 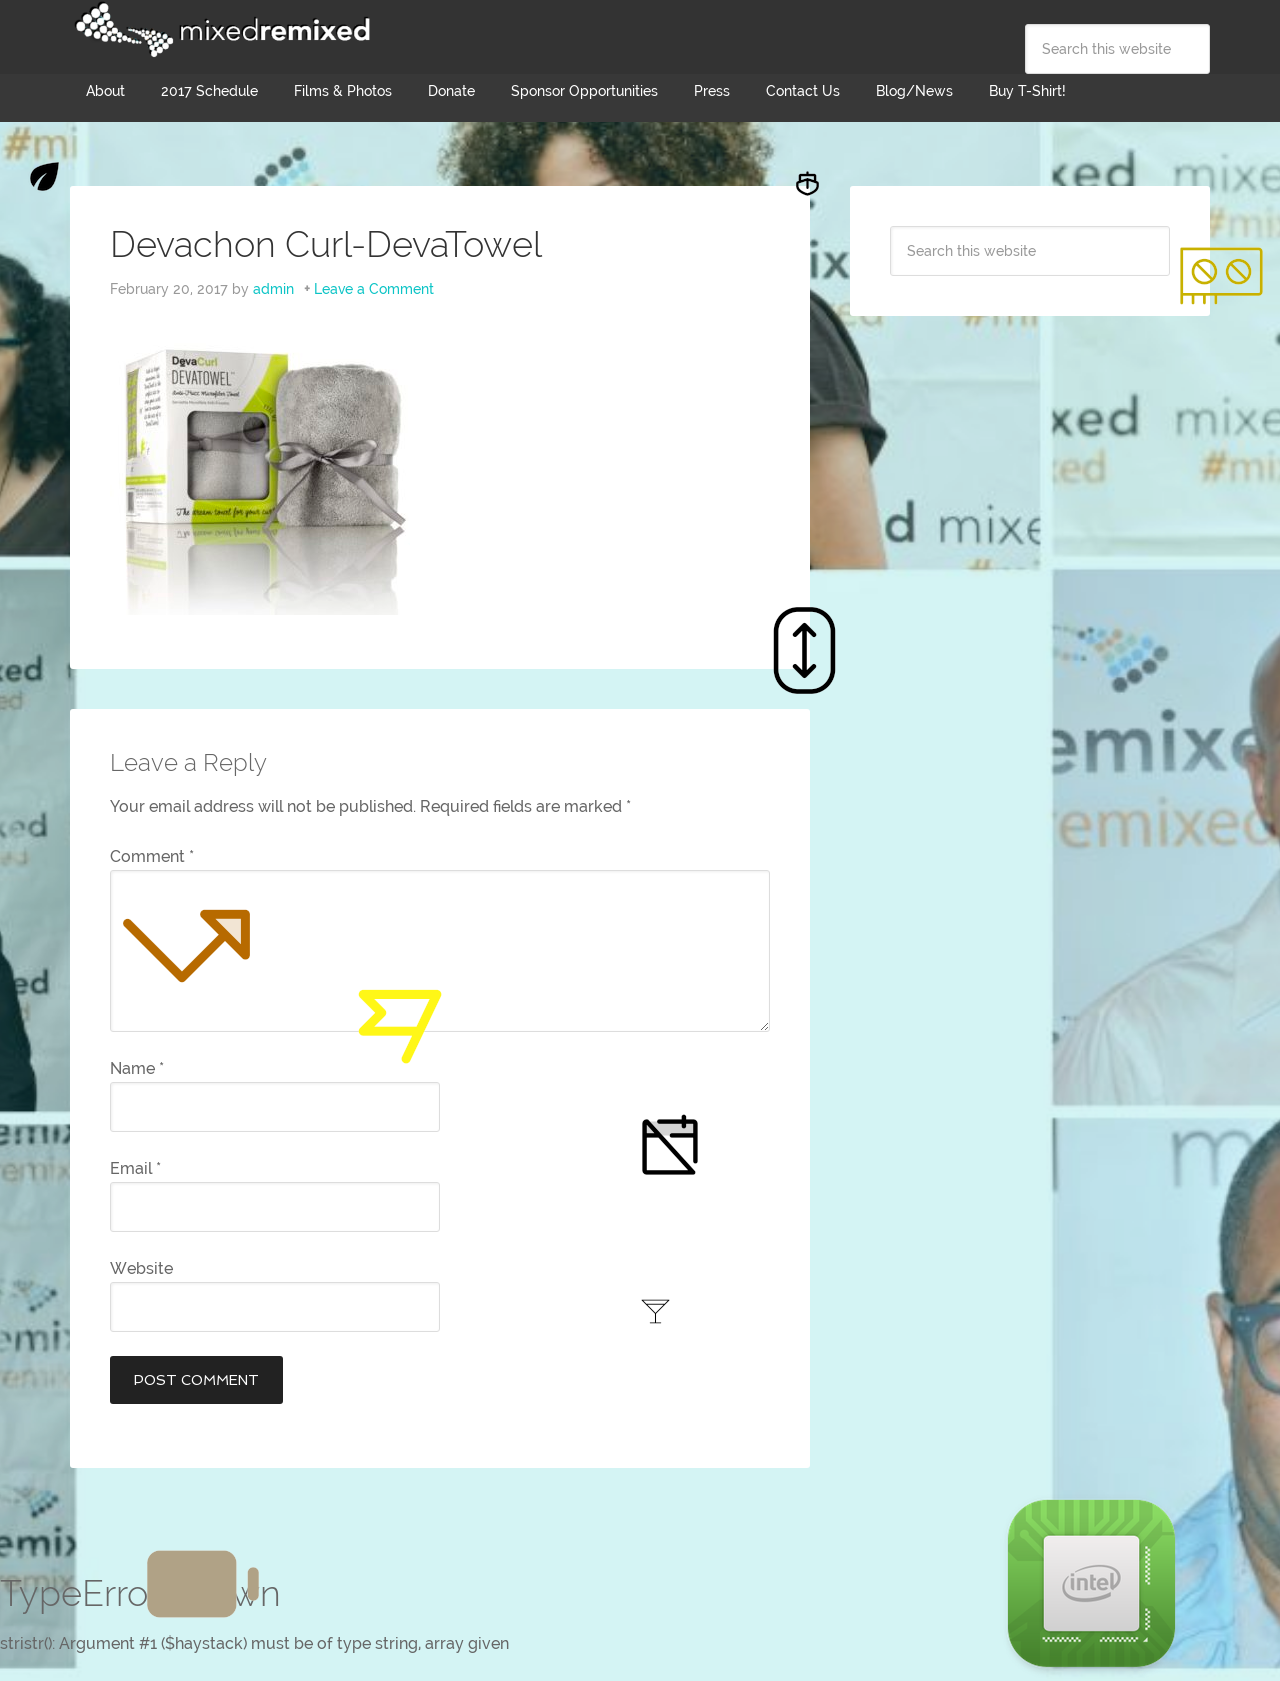 I want to click on enable eco-friendly or power-saving mode, so click(x=44, y=176).